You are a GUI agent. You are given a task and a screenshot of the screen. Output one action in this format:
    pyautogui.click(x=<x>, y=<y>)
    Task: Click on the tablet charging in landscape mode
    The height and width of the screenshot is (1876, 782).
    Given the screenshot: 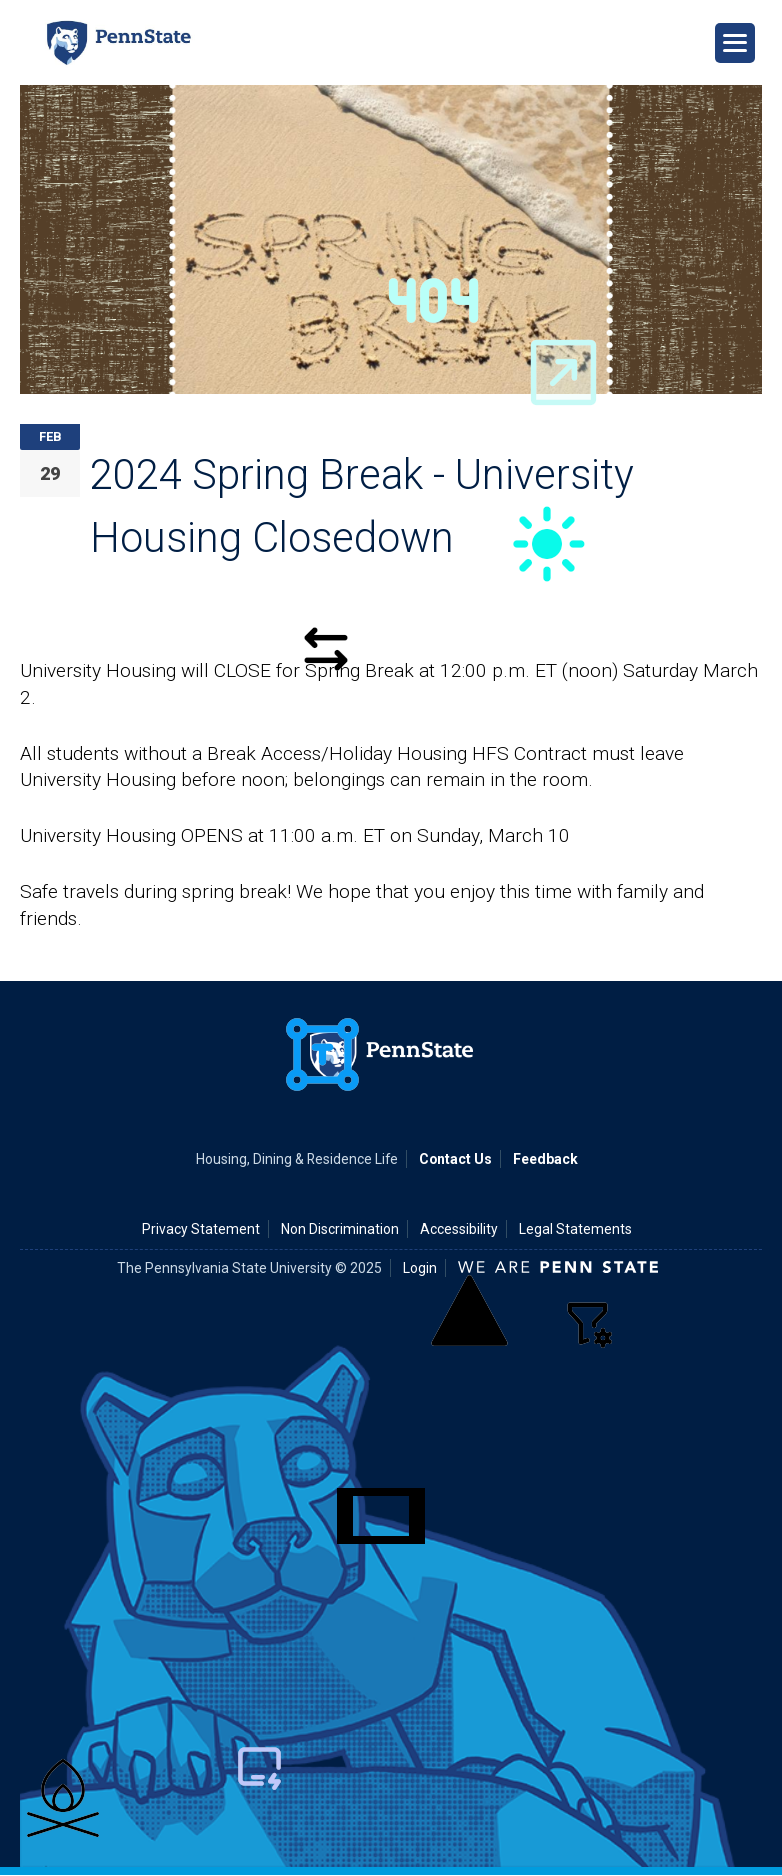 What is the action you would take?
    pyautogui.click(x=259, y=1766)
    